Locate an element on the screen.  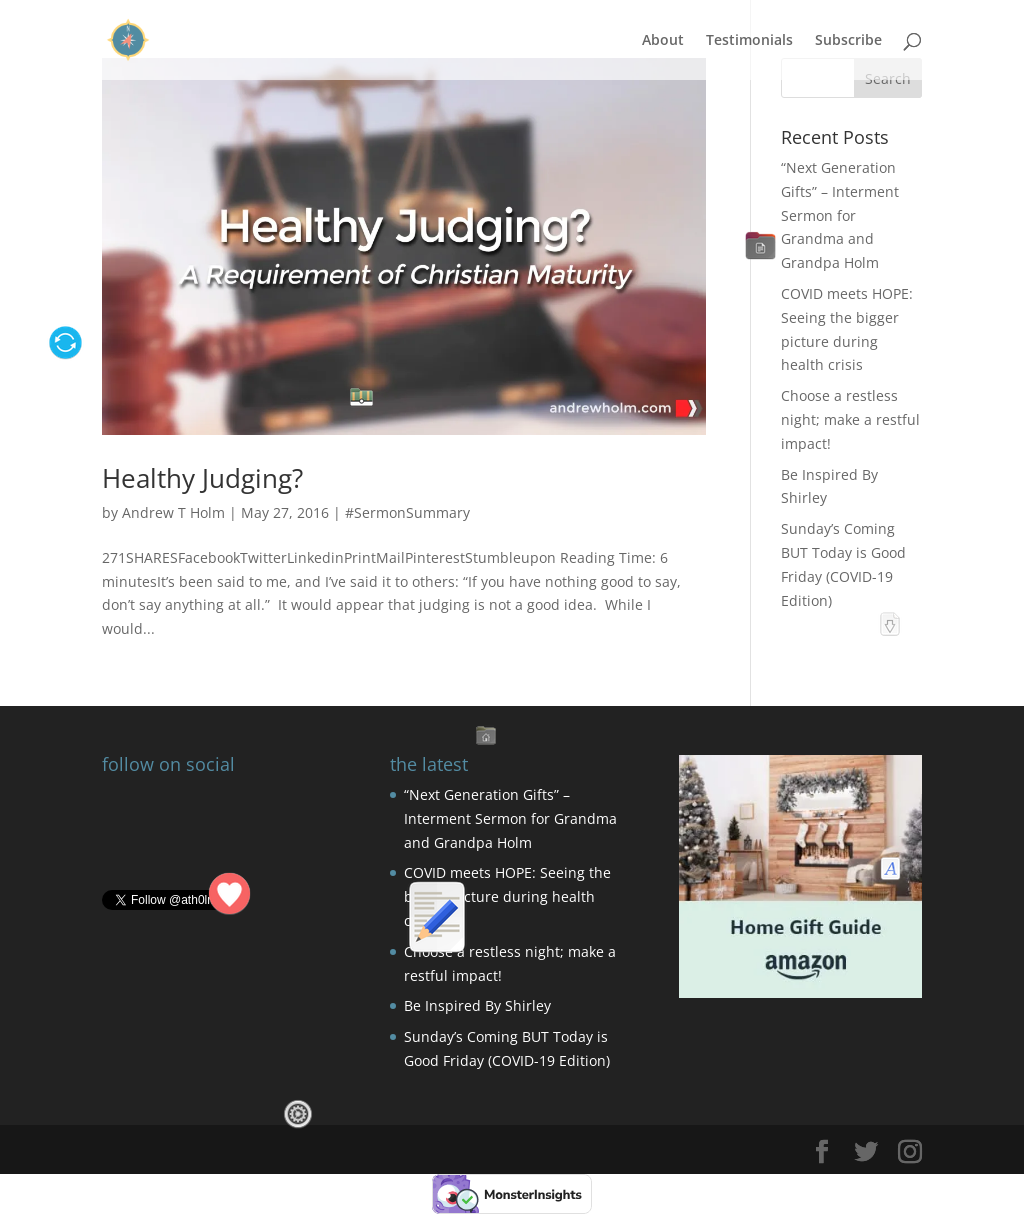
open a font file is located at coordinates (890, 868).